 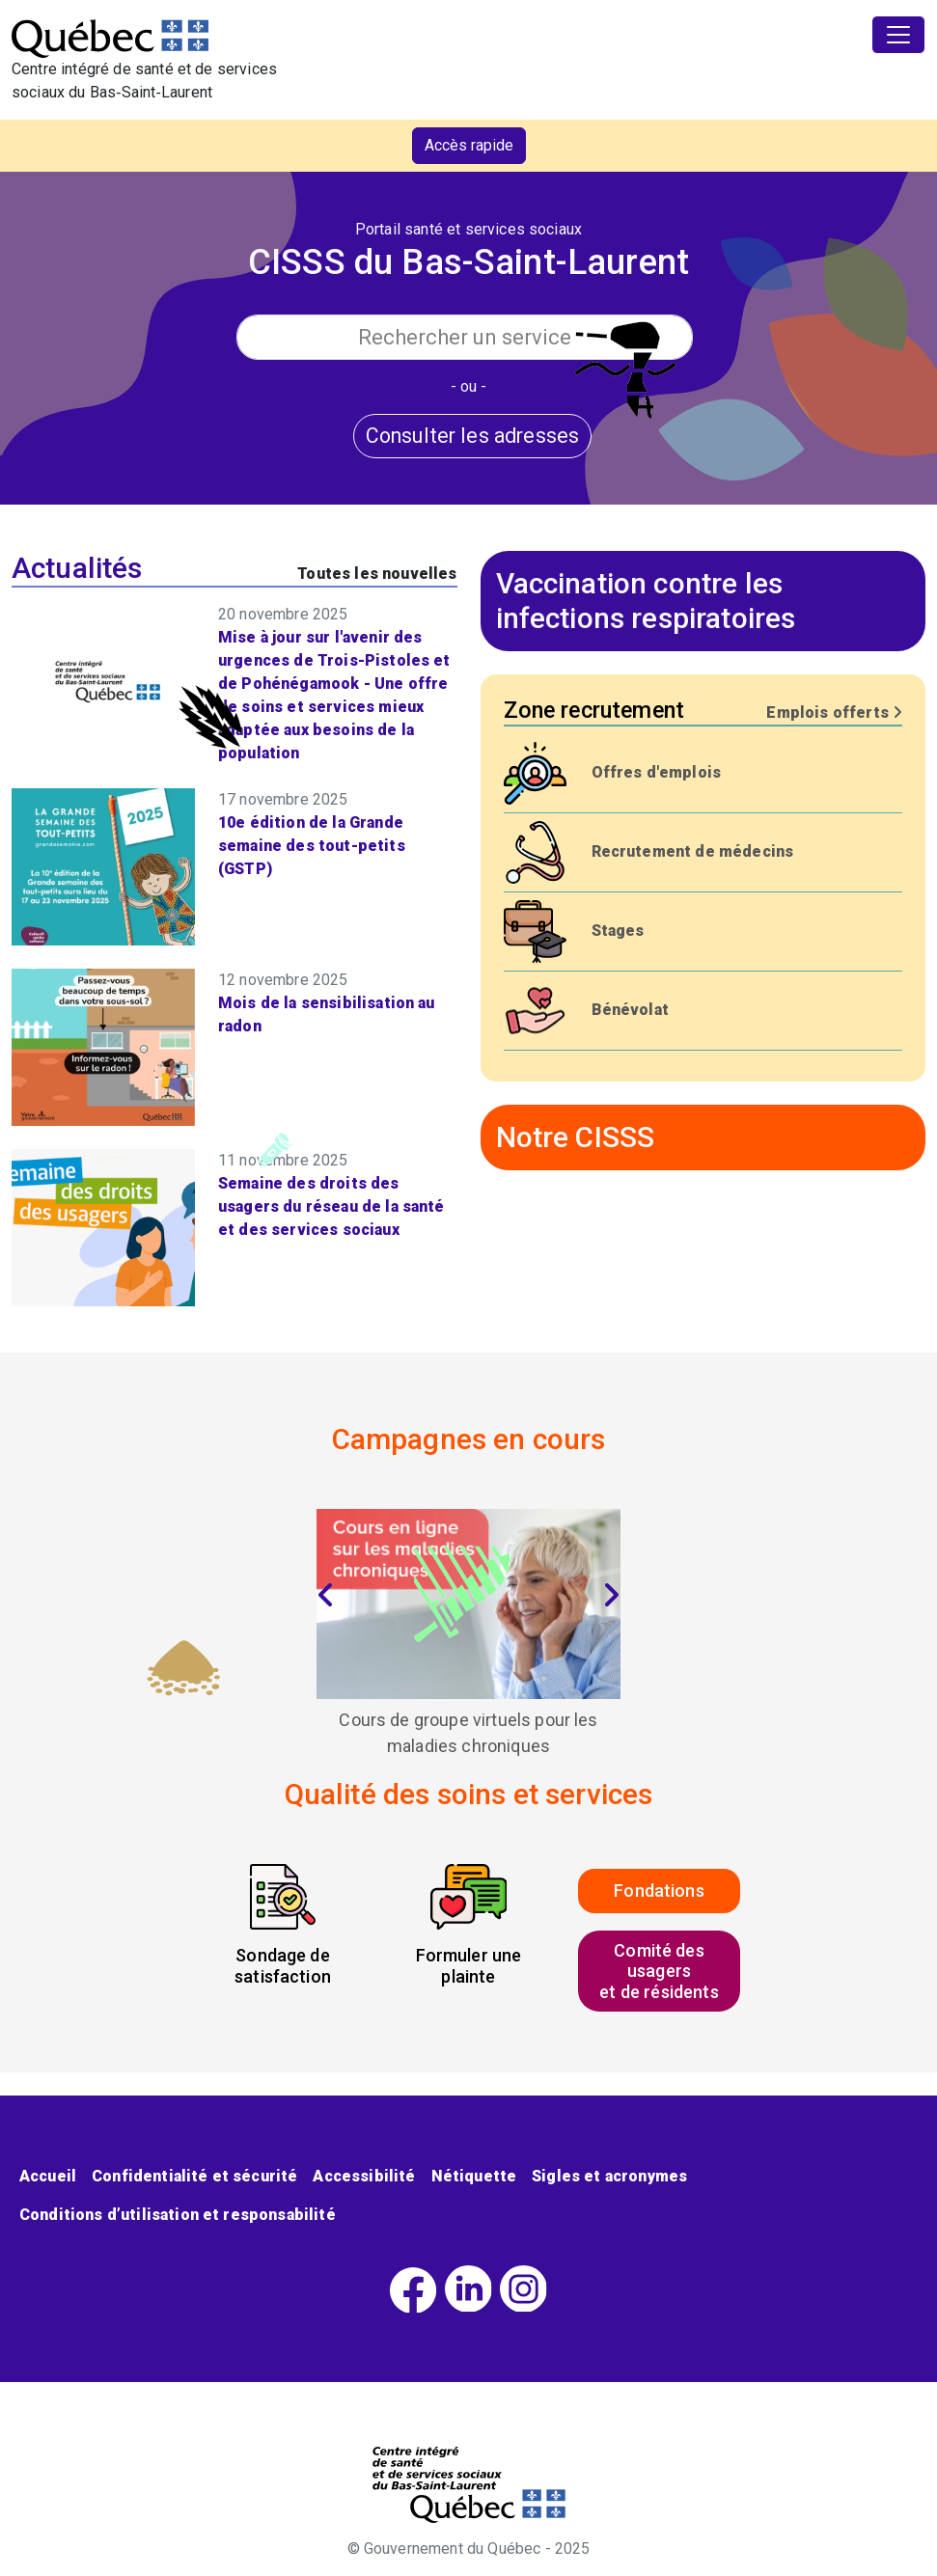 I want to click on indicates powder or granular material in inventory, so click(x=183, y=1668).